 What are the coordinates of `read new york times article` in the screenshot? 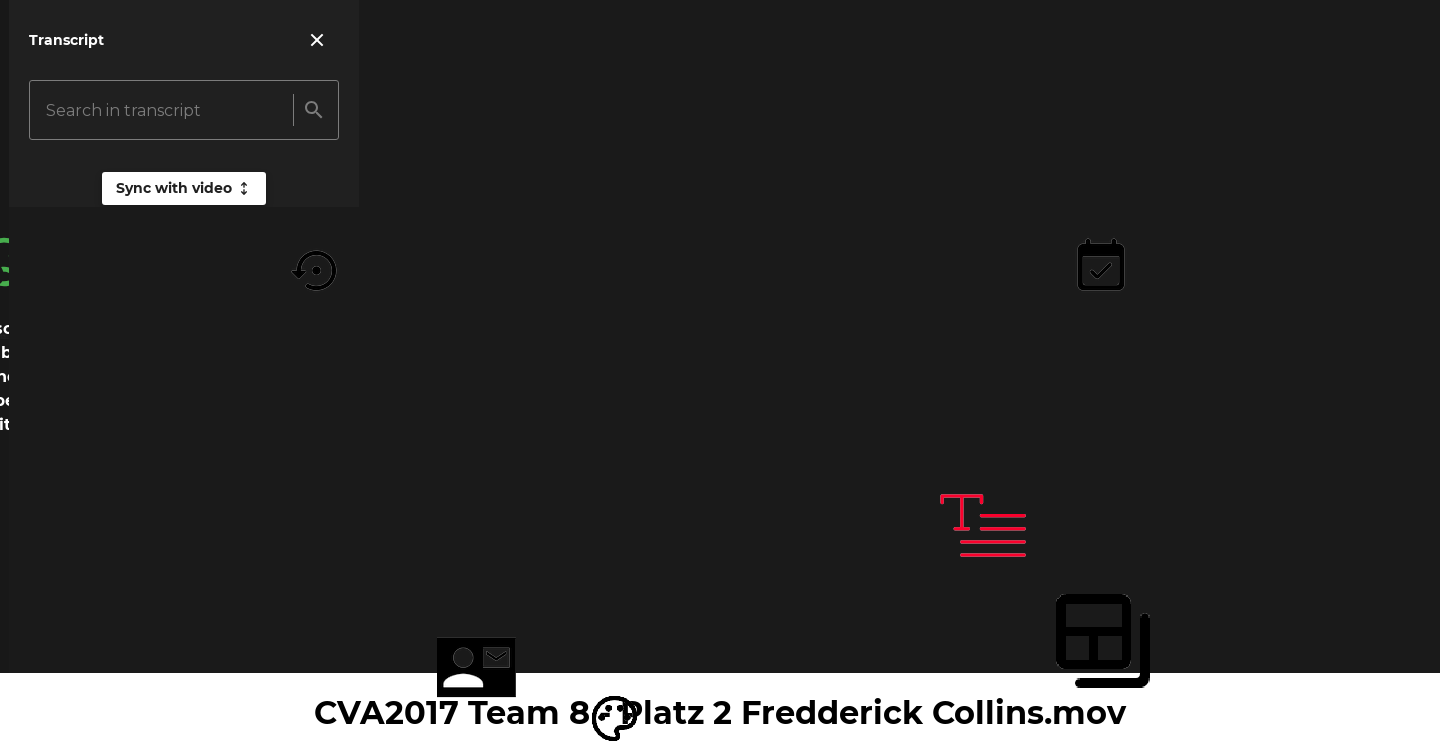 It's located at (981, 525).